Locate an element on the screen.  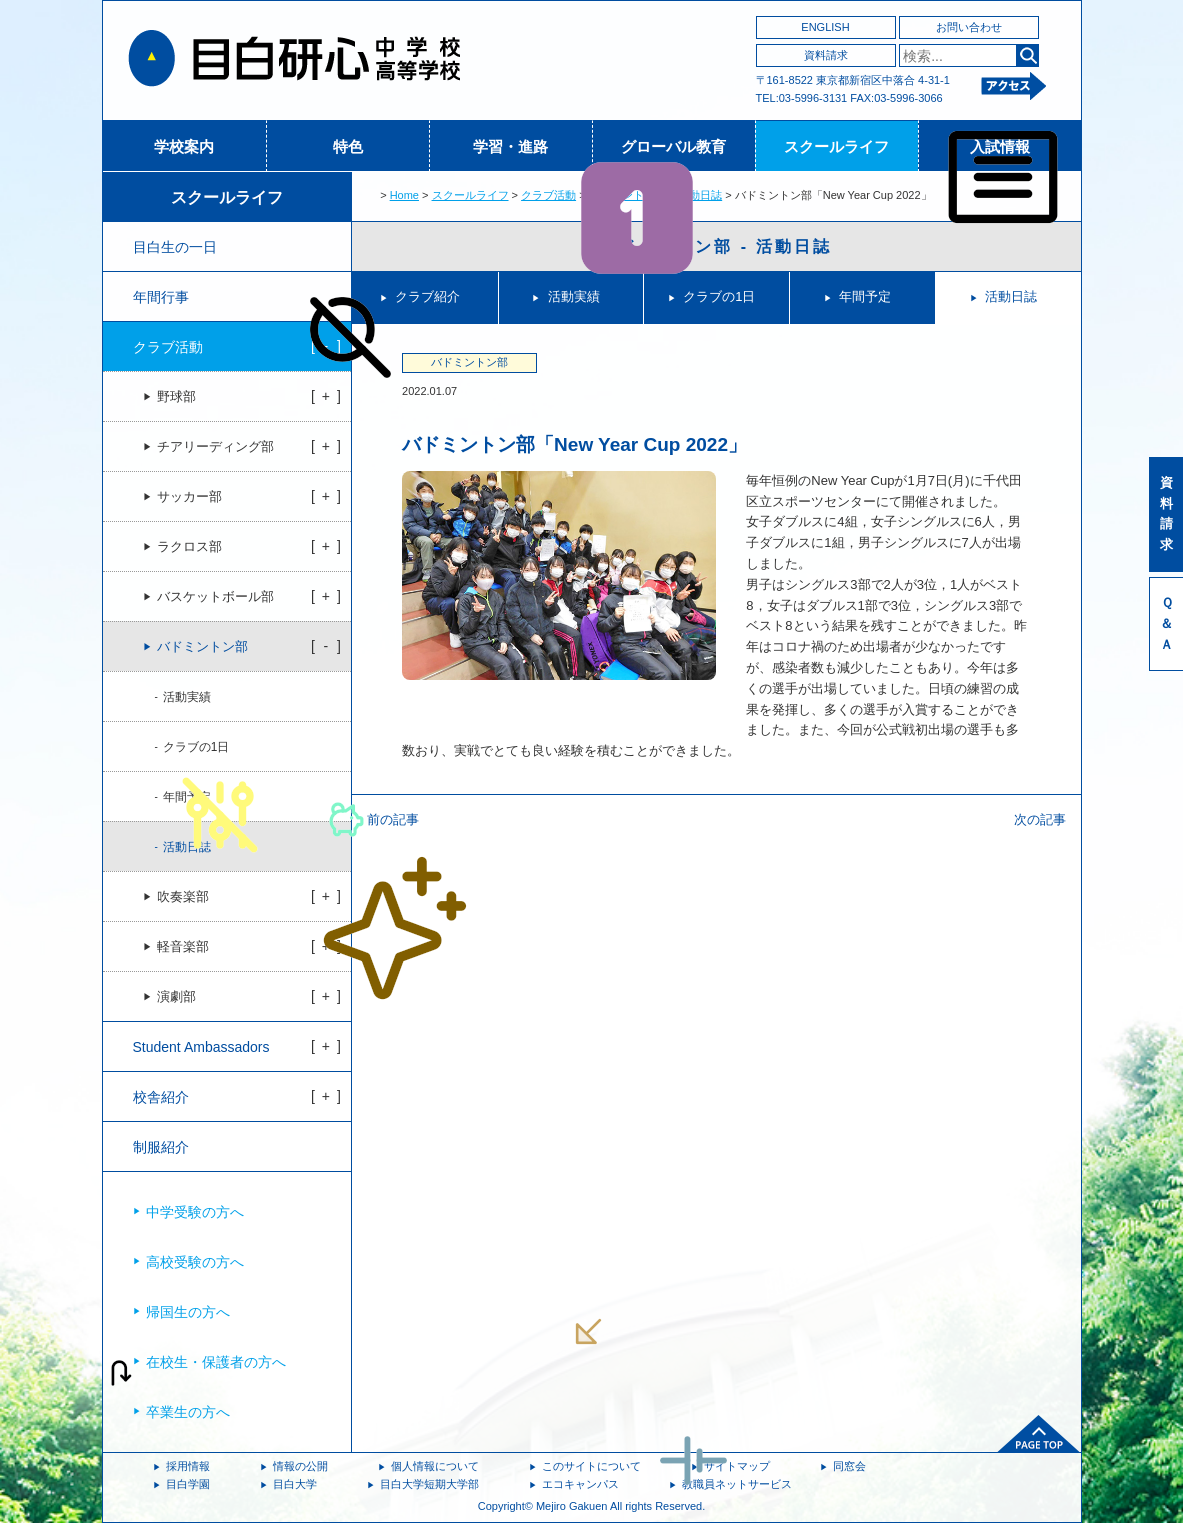
view your savings account is located at coordinates (346, 819).